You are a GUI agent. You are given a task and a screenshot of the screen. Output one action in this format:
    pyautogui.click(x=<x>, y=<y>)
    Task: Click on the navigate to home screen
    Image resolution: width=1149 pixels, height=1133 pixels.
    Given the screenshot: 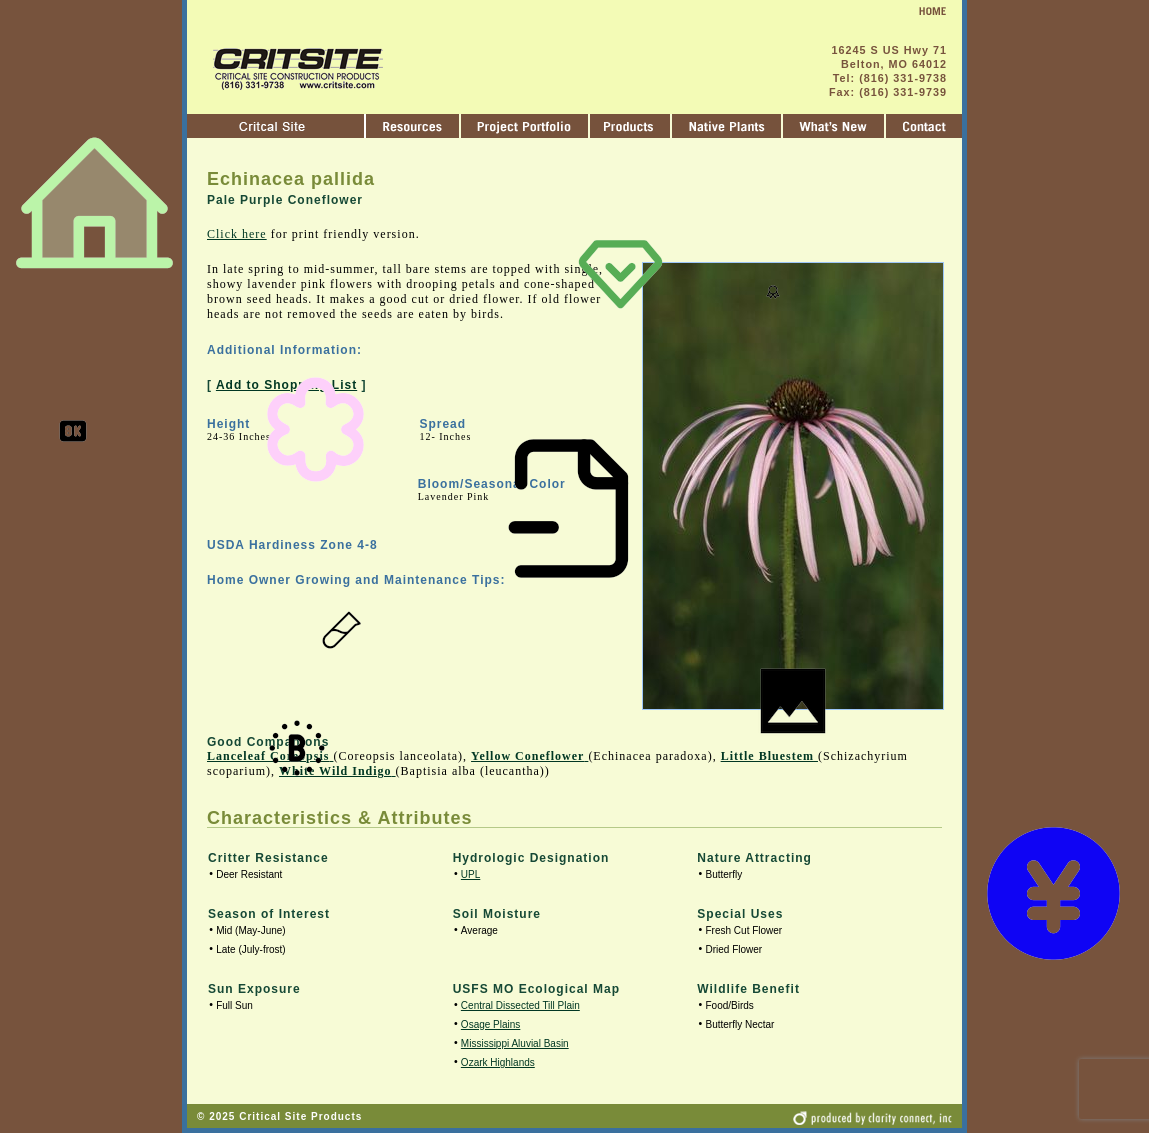 What is the action you would take?
    pyautogui.click(x=94, y=205)
    